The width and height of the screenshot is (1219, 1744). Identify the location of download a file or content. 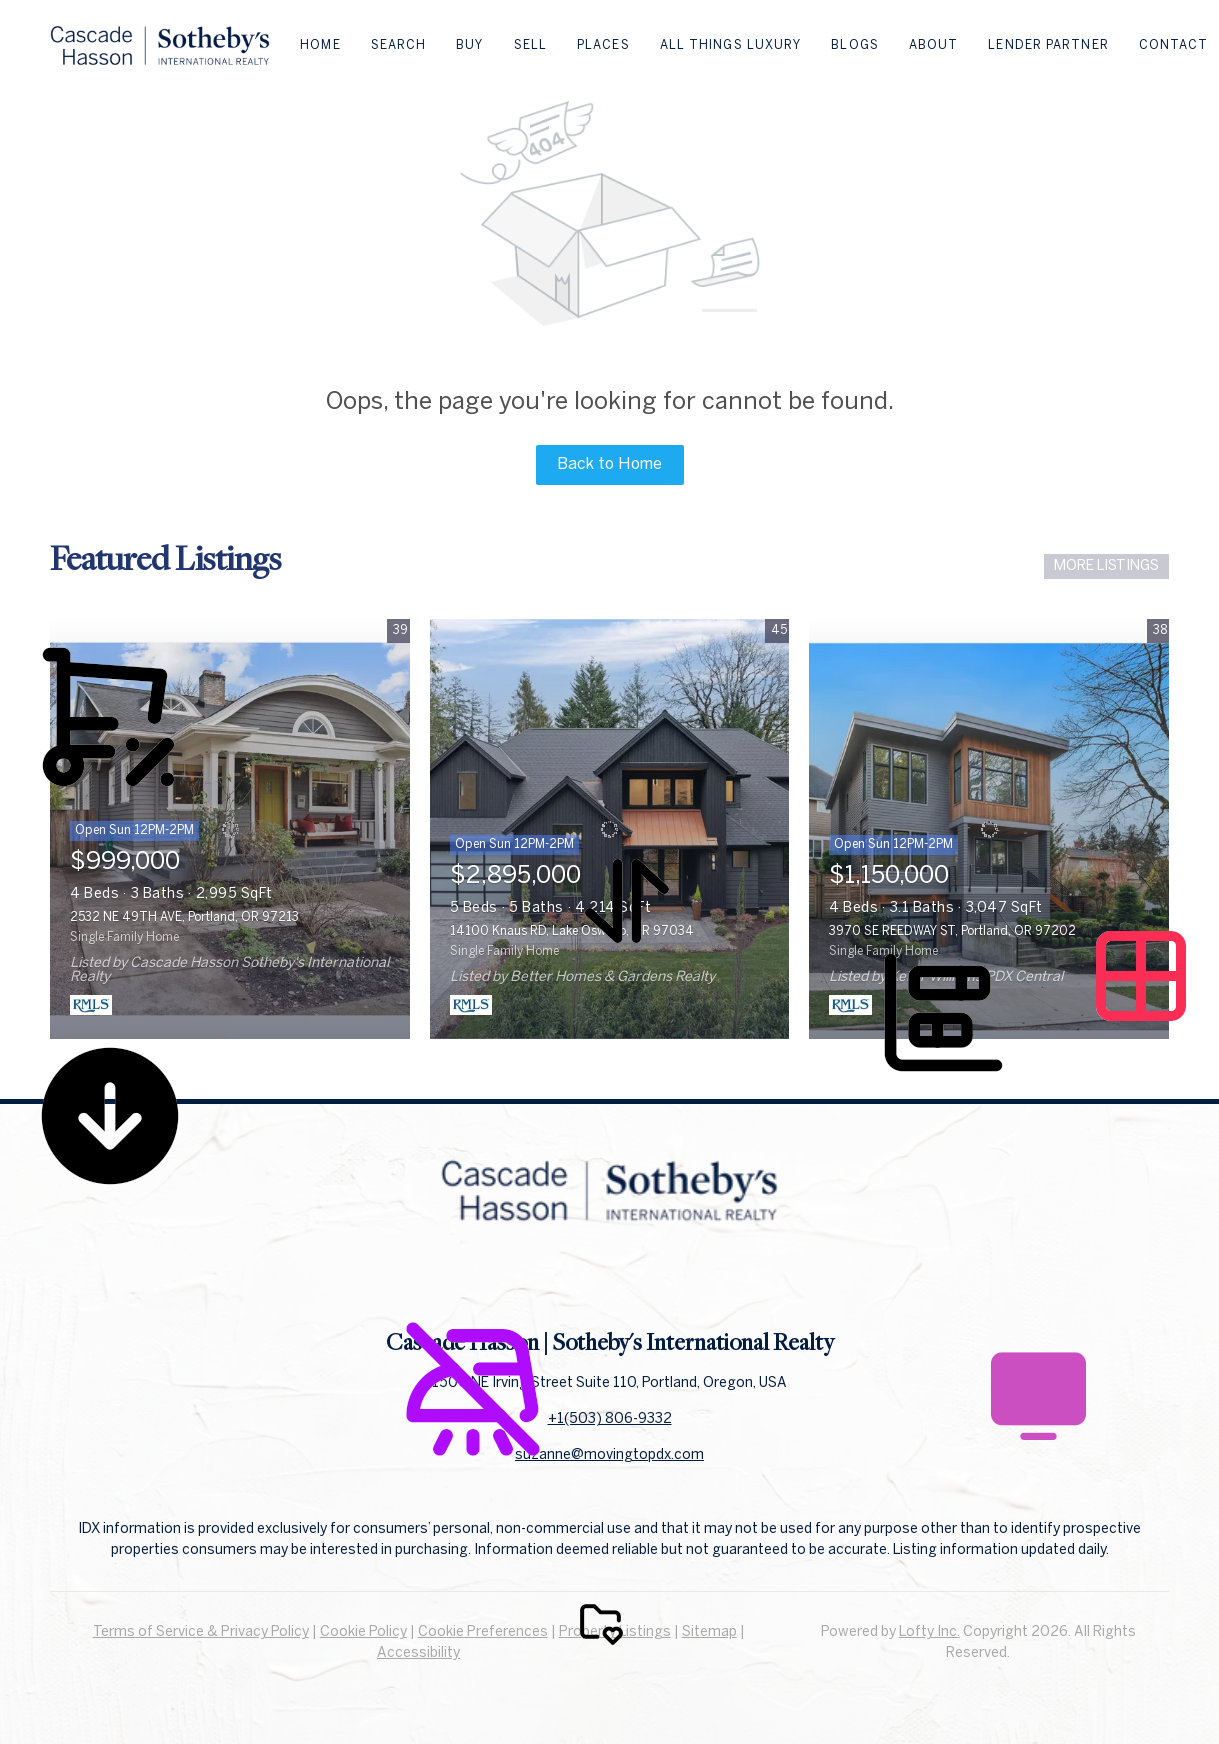
(110, 1116).